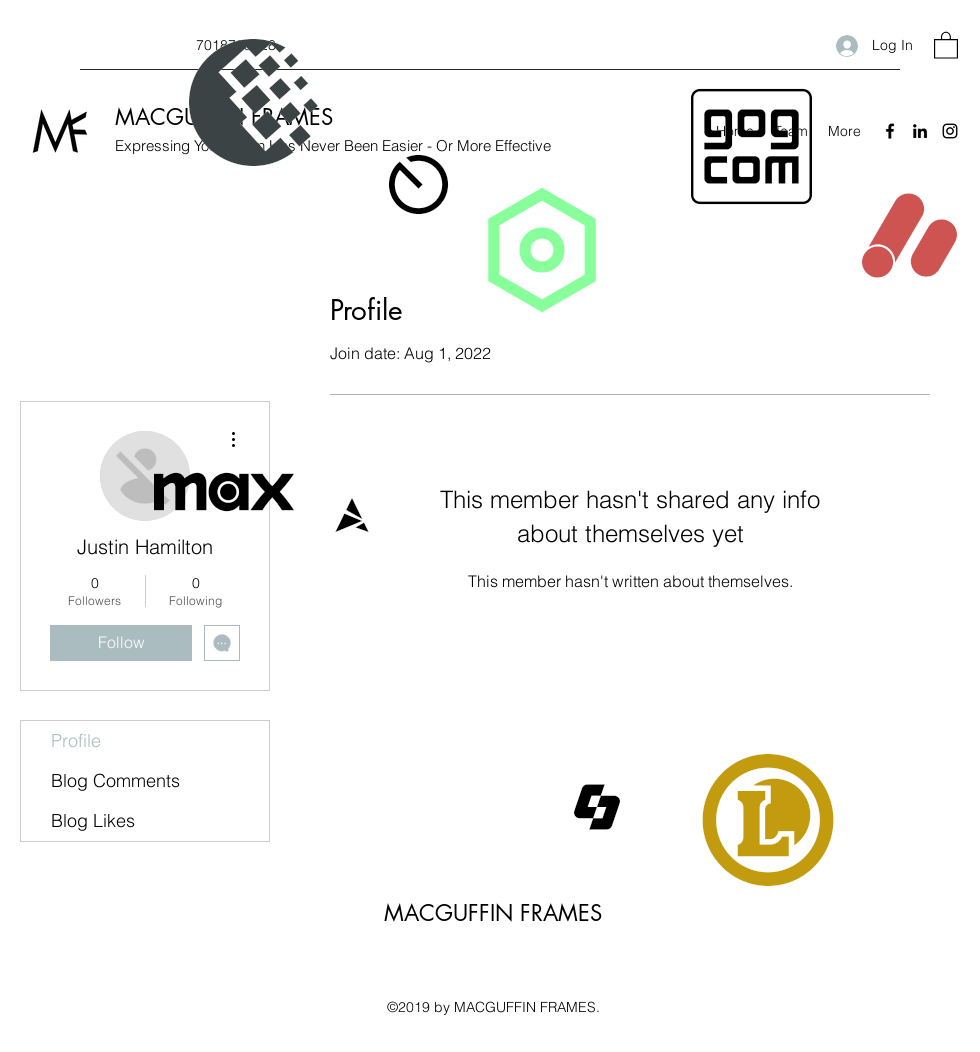 The image size is (980, 1052). I want to click on scan a QR code or barcode, so click(418, 184).